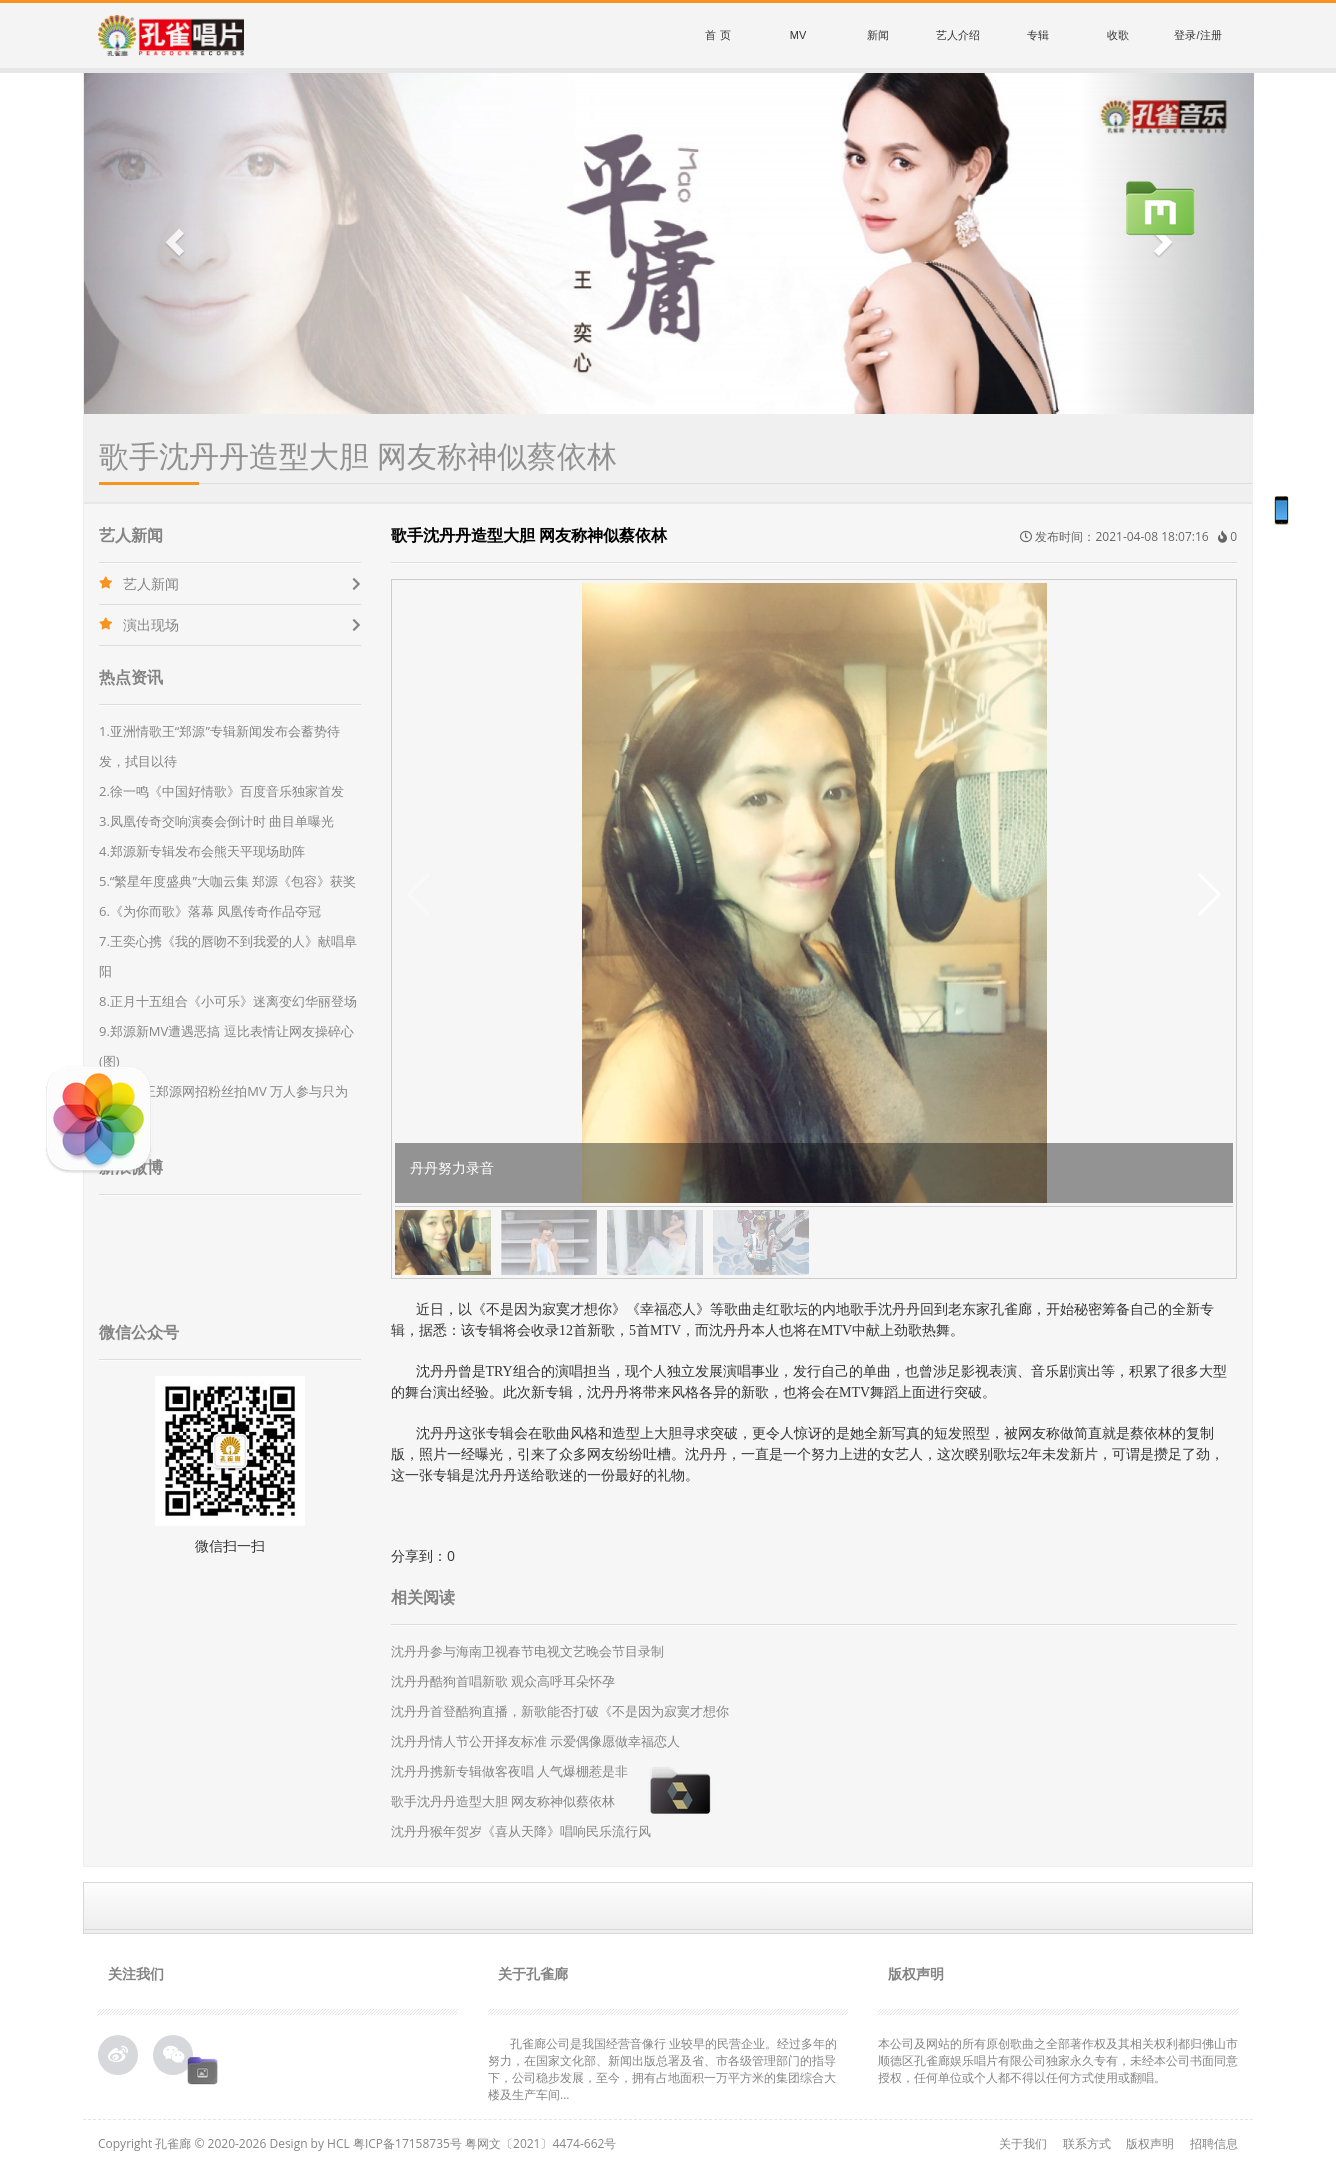  What do you see at coordinates (1281, 510) in the screenshot?
I see `connected iPhone 5c device` at bounding box center [1281, 510].